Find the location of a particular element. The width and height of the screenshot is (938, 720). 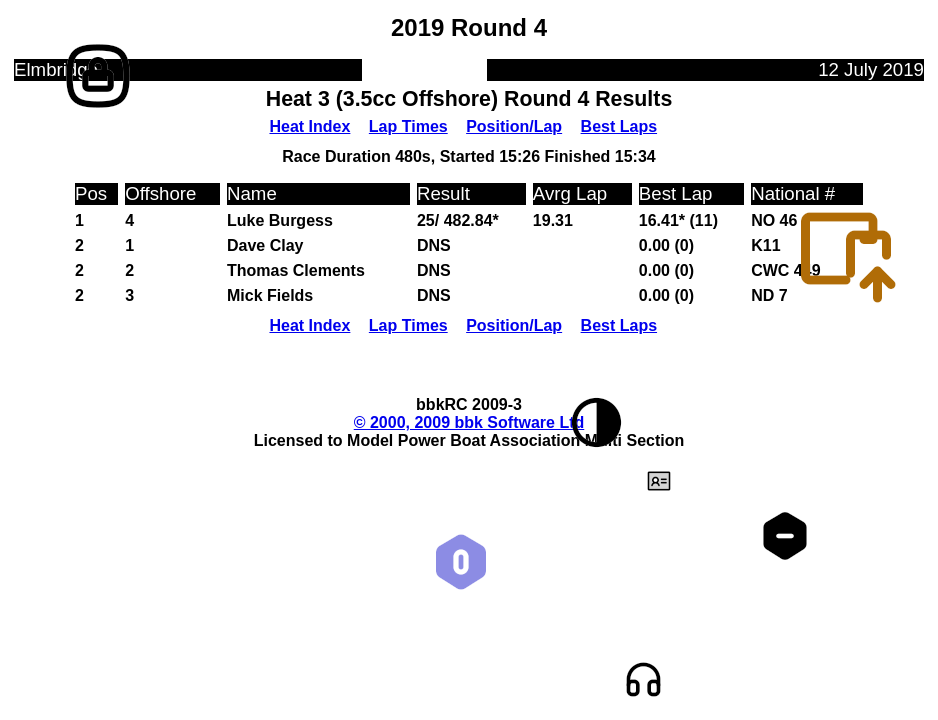

indicates an "O" status or category marker is located at coordinates (461, 562).